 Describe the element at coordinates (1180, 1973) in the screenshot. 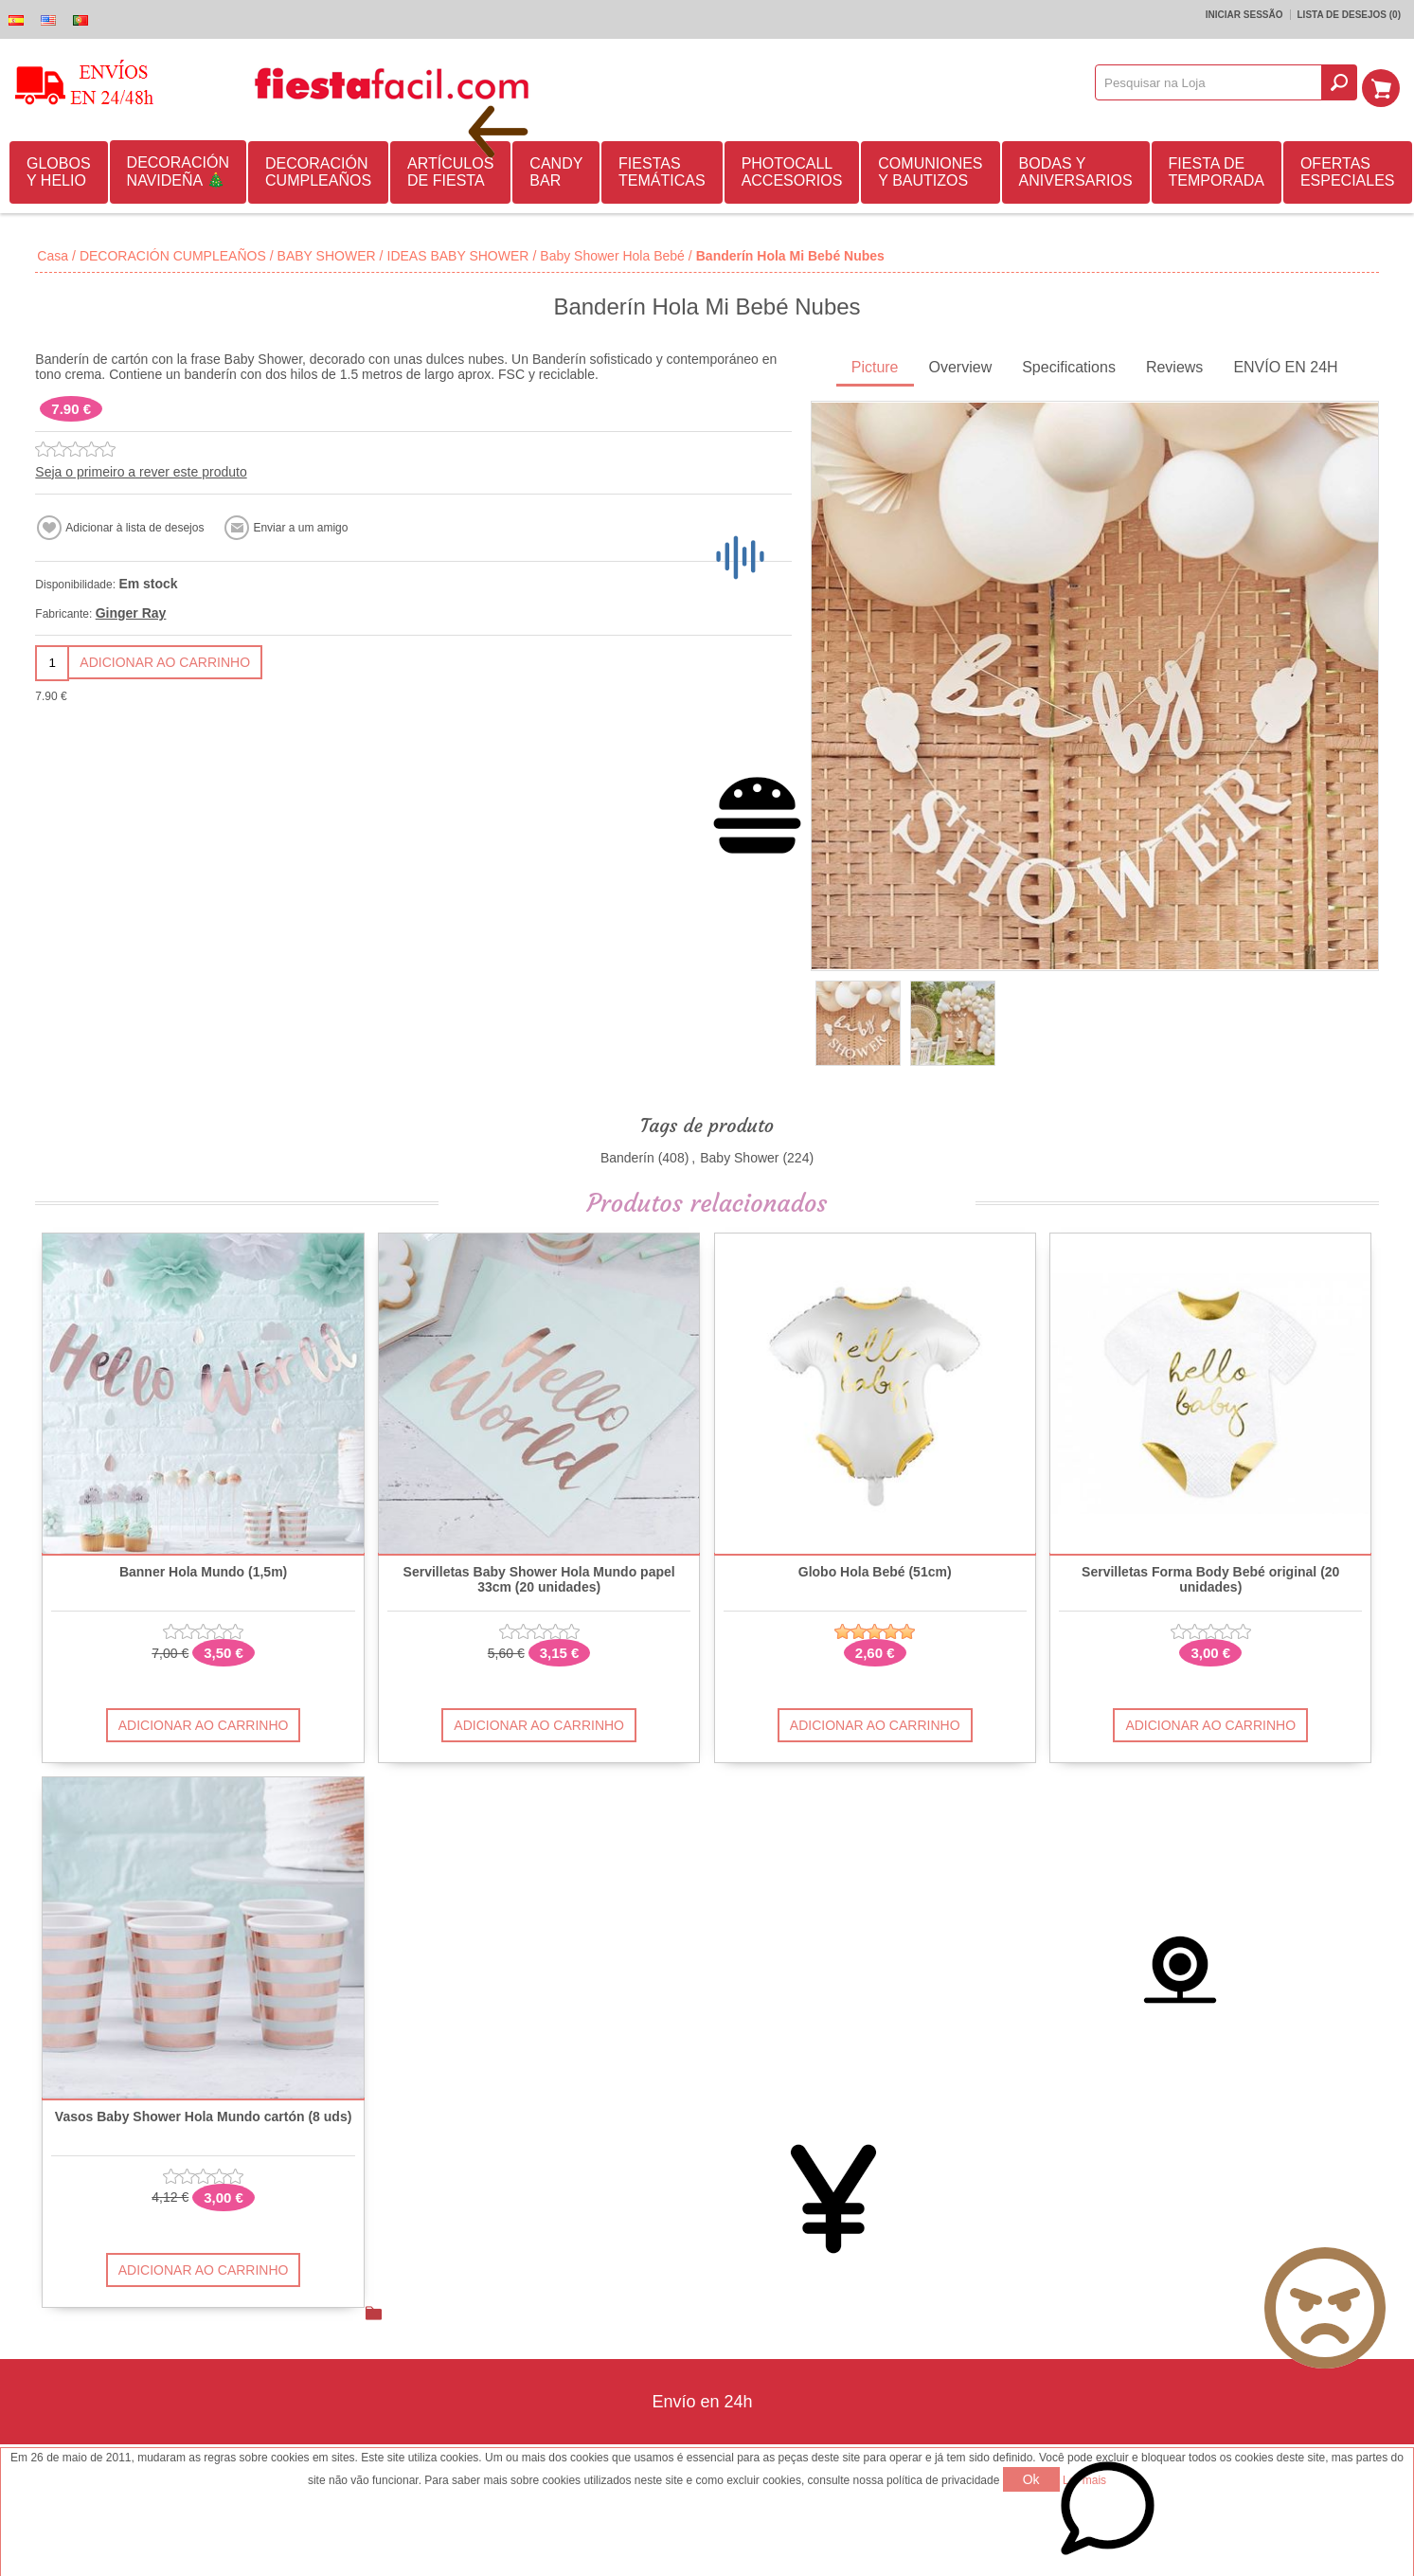

I see `enable webcam or video camera` at that location.